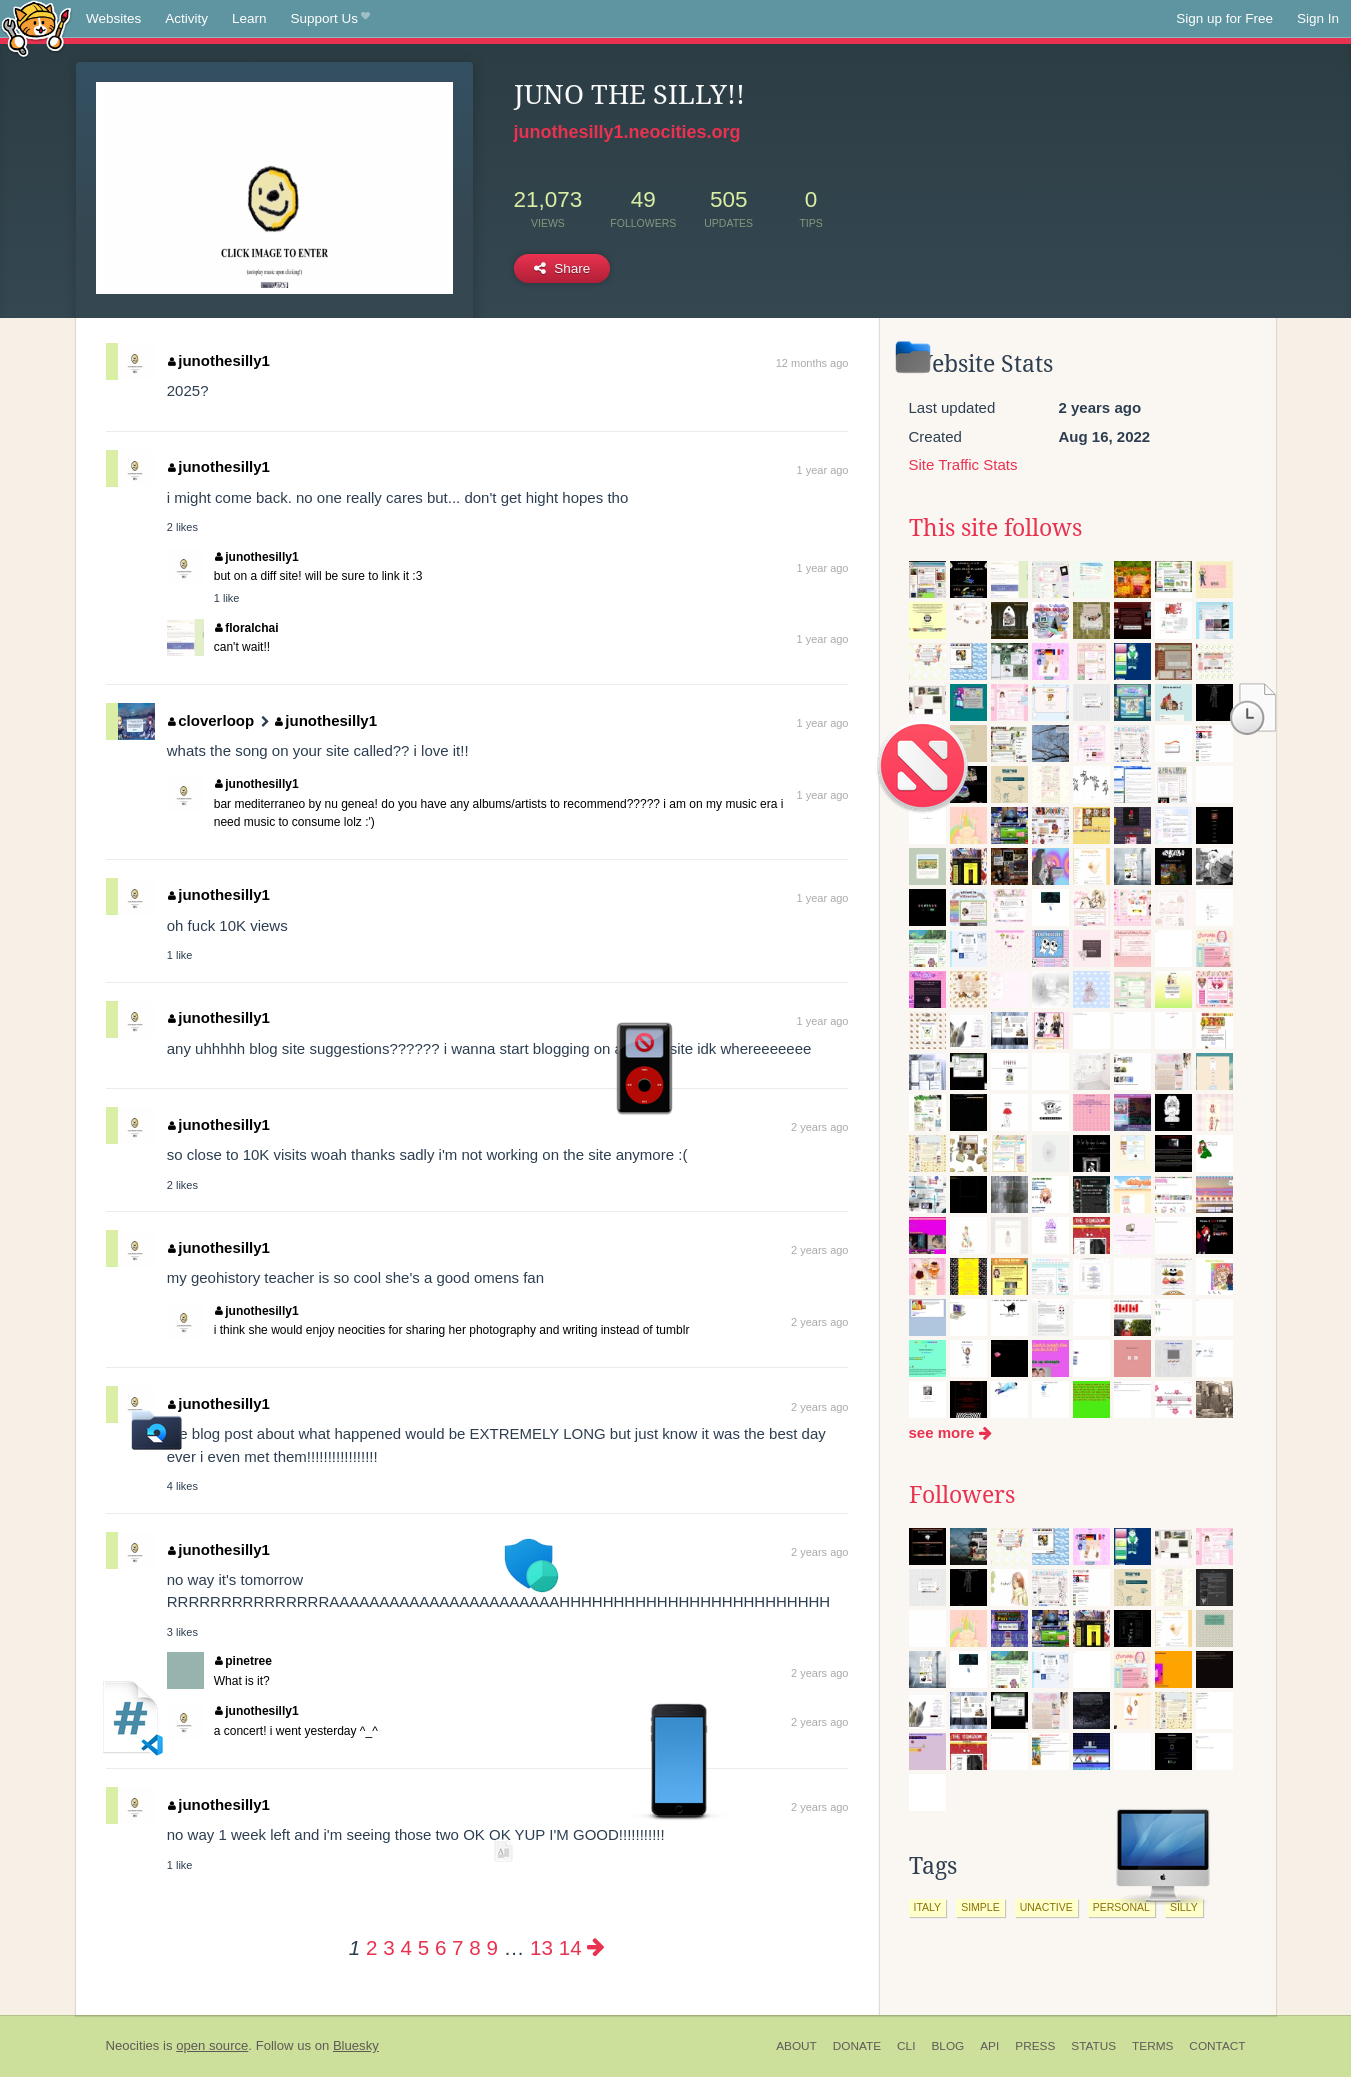 The height and width of the screenshot is (2077, 1351). What do you see at coordinates (531, 1565) in the screenshot?
I see `view security status or protection settings` at bounding box center [531, 1565].